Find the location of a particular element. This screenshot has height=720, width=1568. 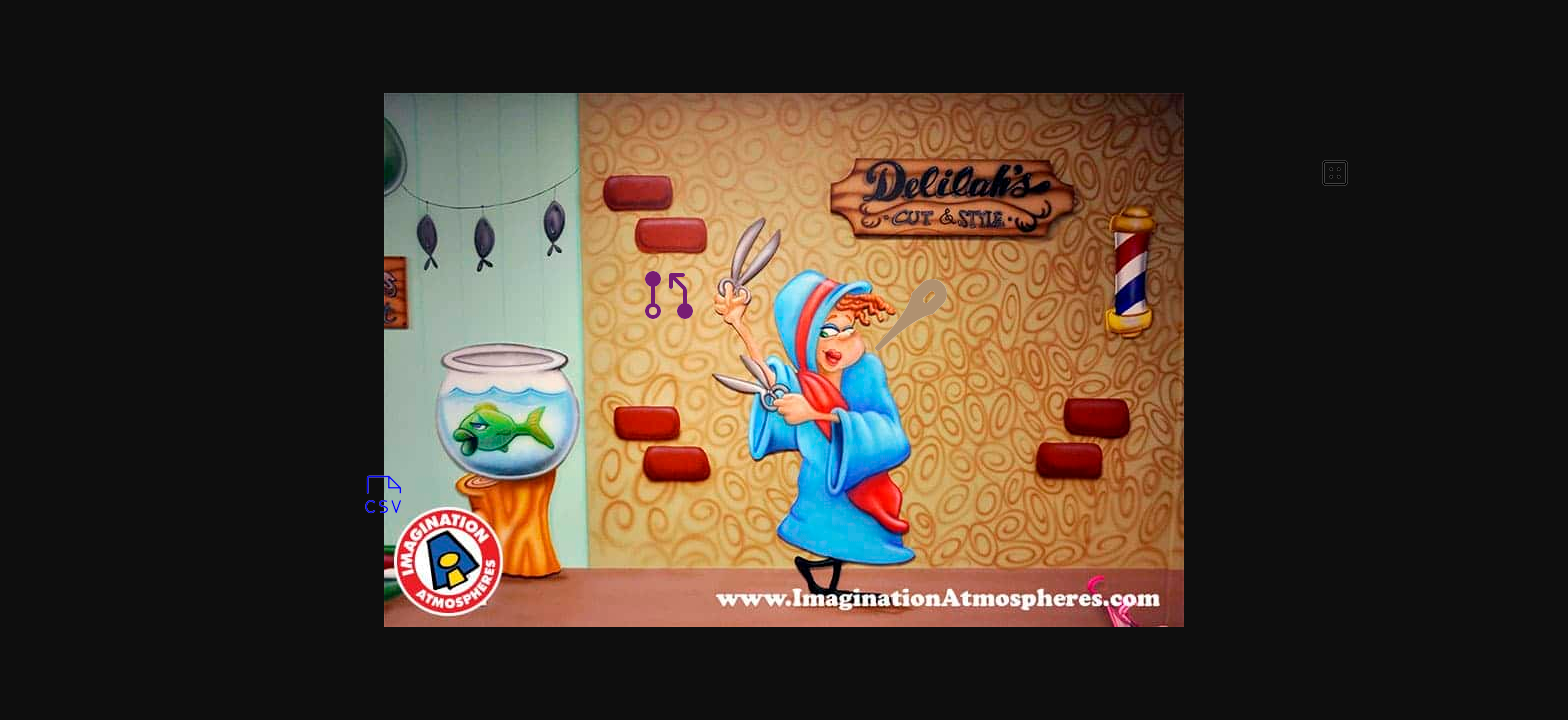

access sewing or craft tools is located at coordinates (911, 315).